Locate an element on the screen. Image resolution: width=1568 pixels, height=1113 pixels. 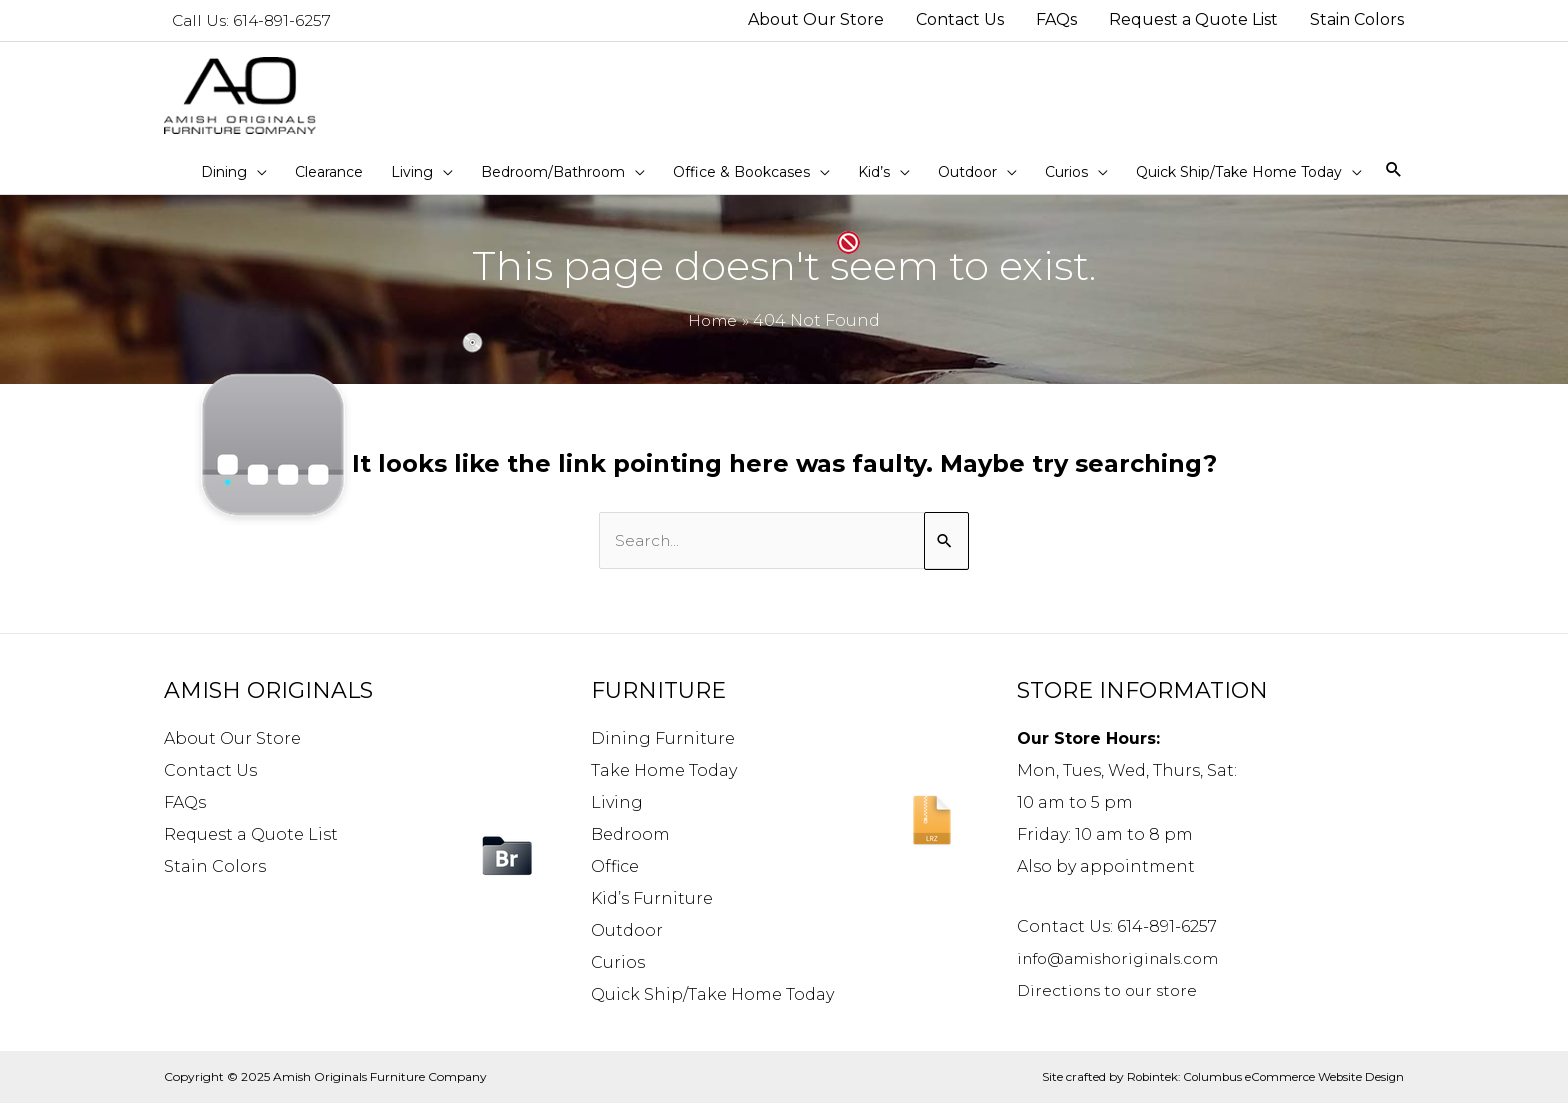
an lrzip compressed archive file is located at coordinates (932, 821).